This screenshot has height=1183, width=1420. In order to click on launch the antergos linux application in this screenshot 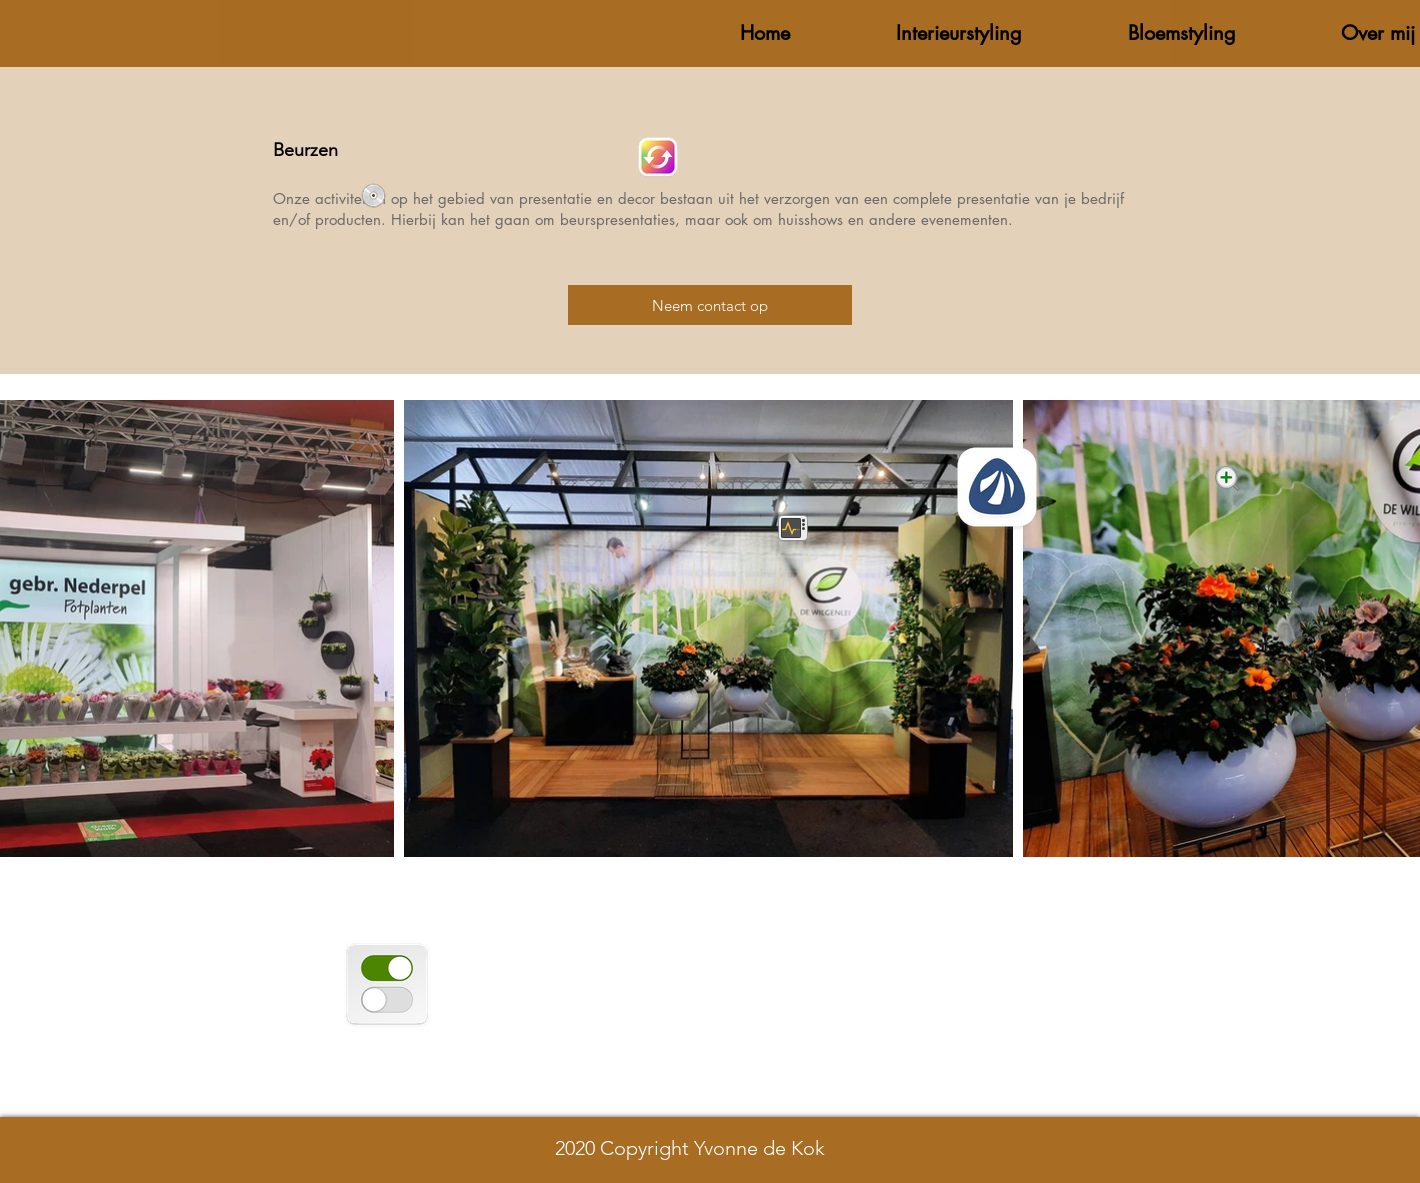, I will do `click(997, 487)`.